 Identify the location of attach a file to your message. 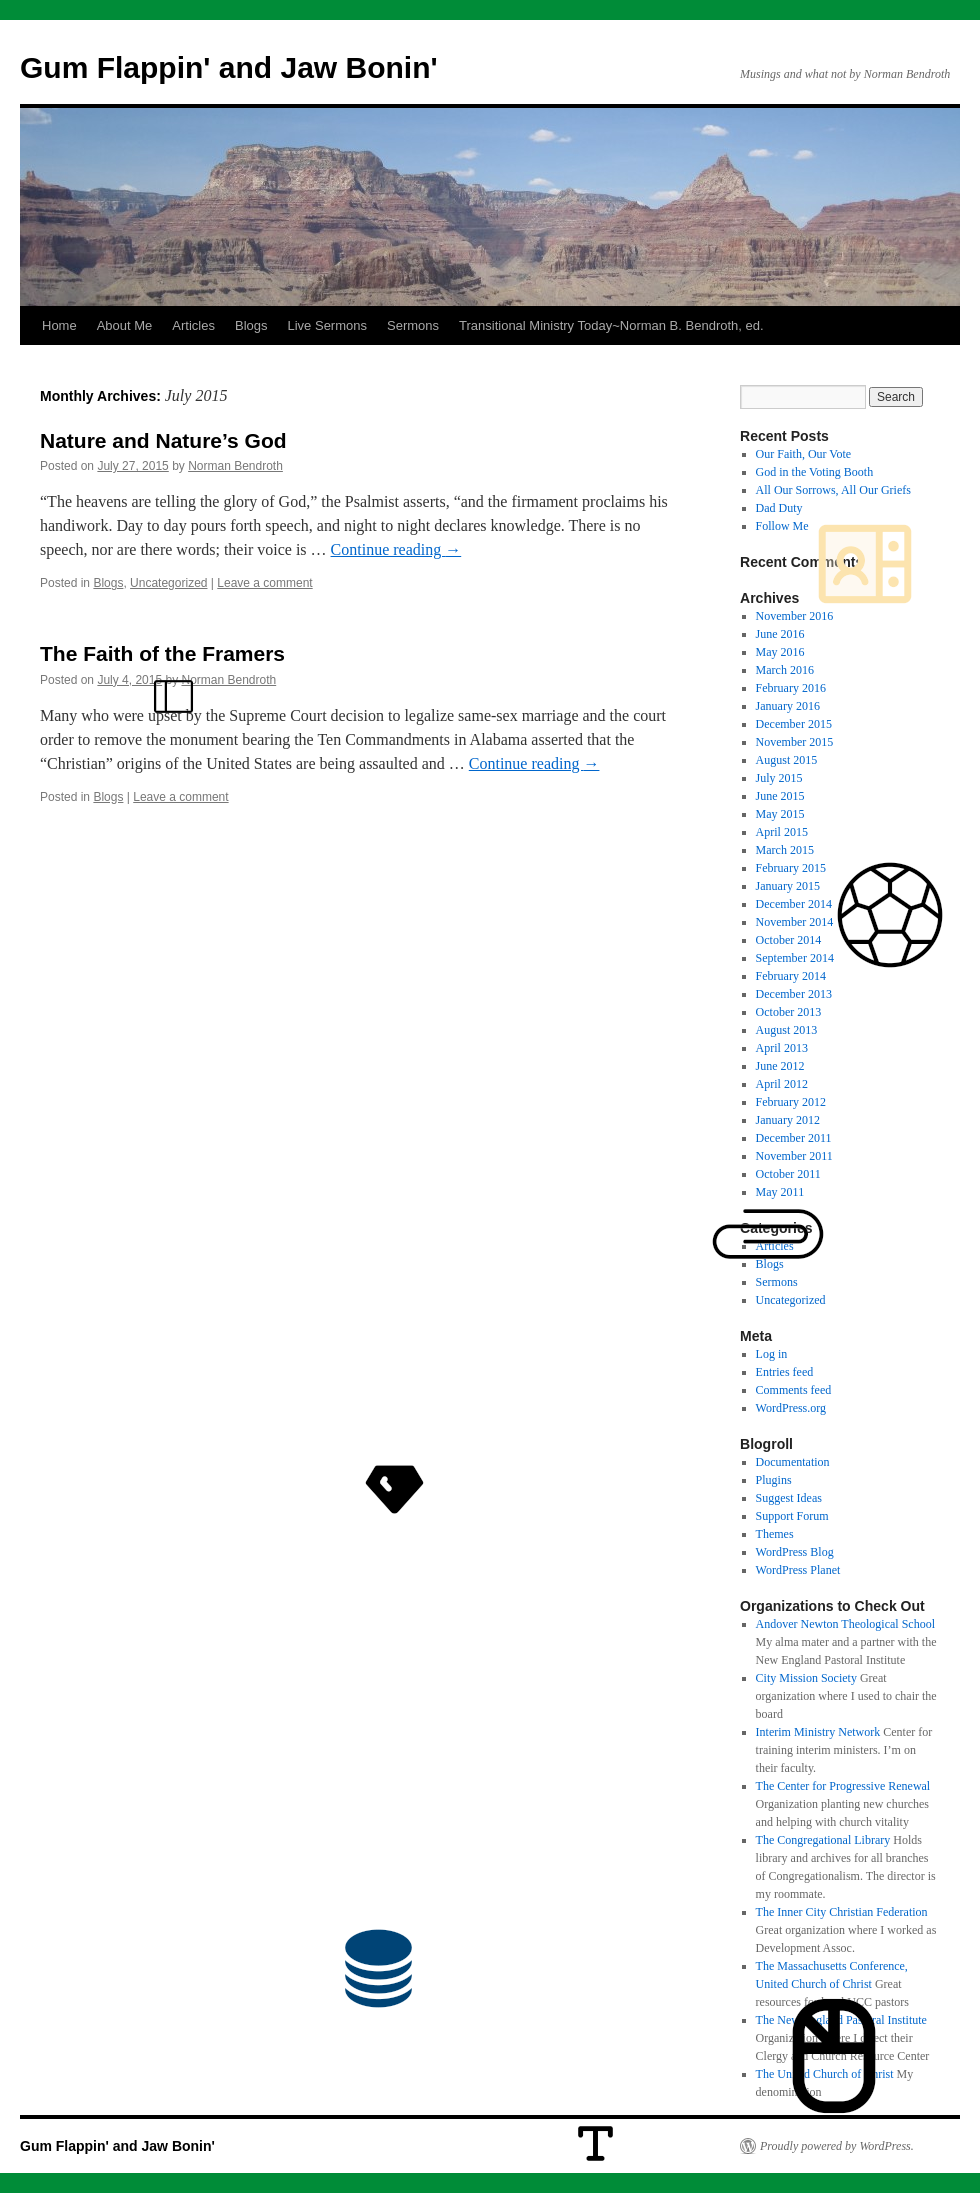
(768, 1234).